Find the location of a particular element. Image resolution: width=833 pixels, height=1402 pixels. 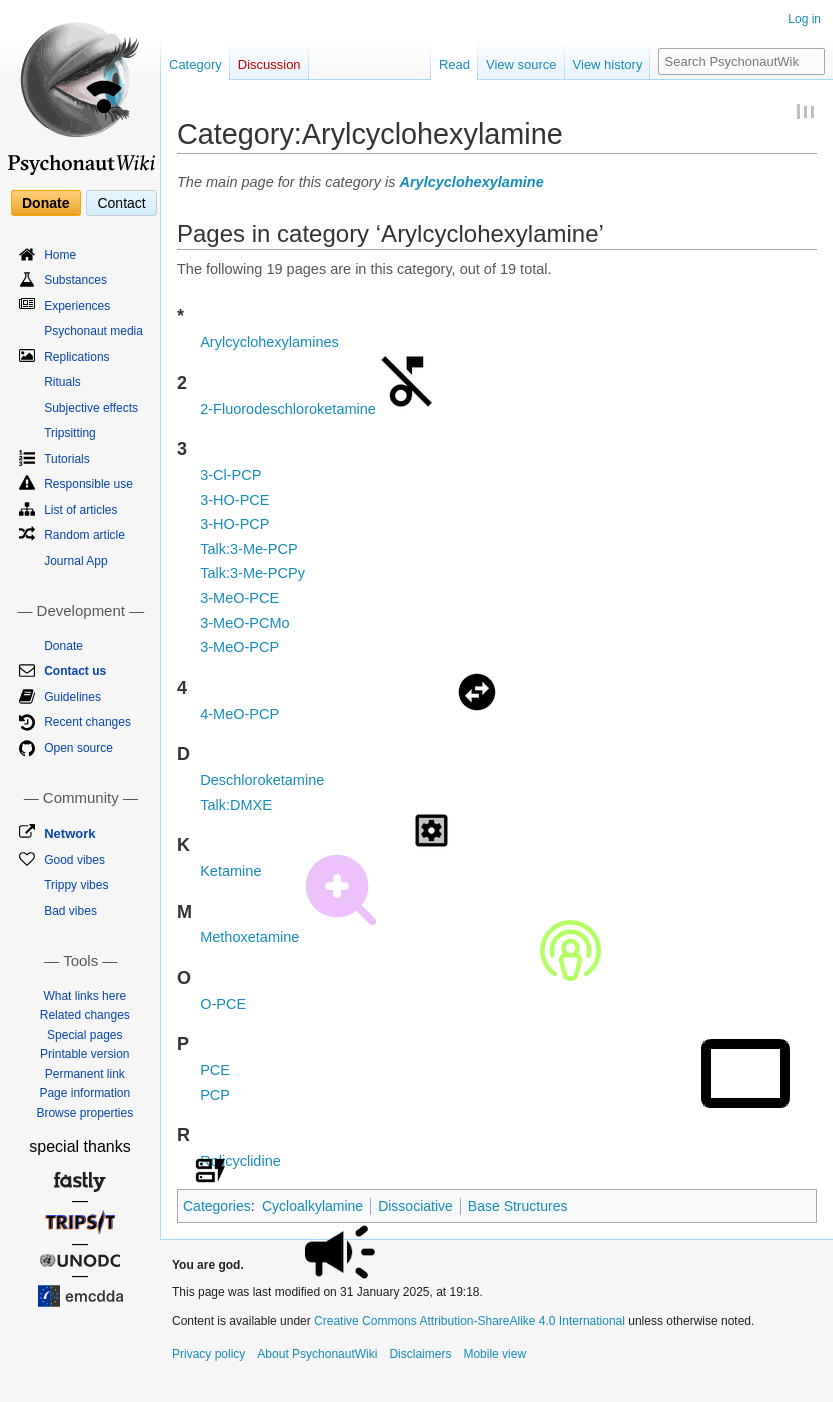

access application settings is located at coordinates (431, 830).